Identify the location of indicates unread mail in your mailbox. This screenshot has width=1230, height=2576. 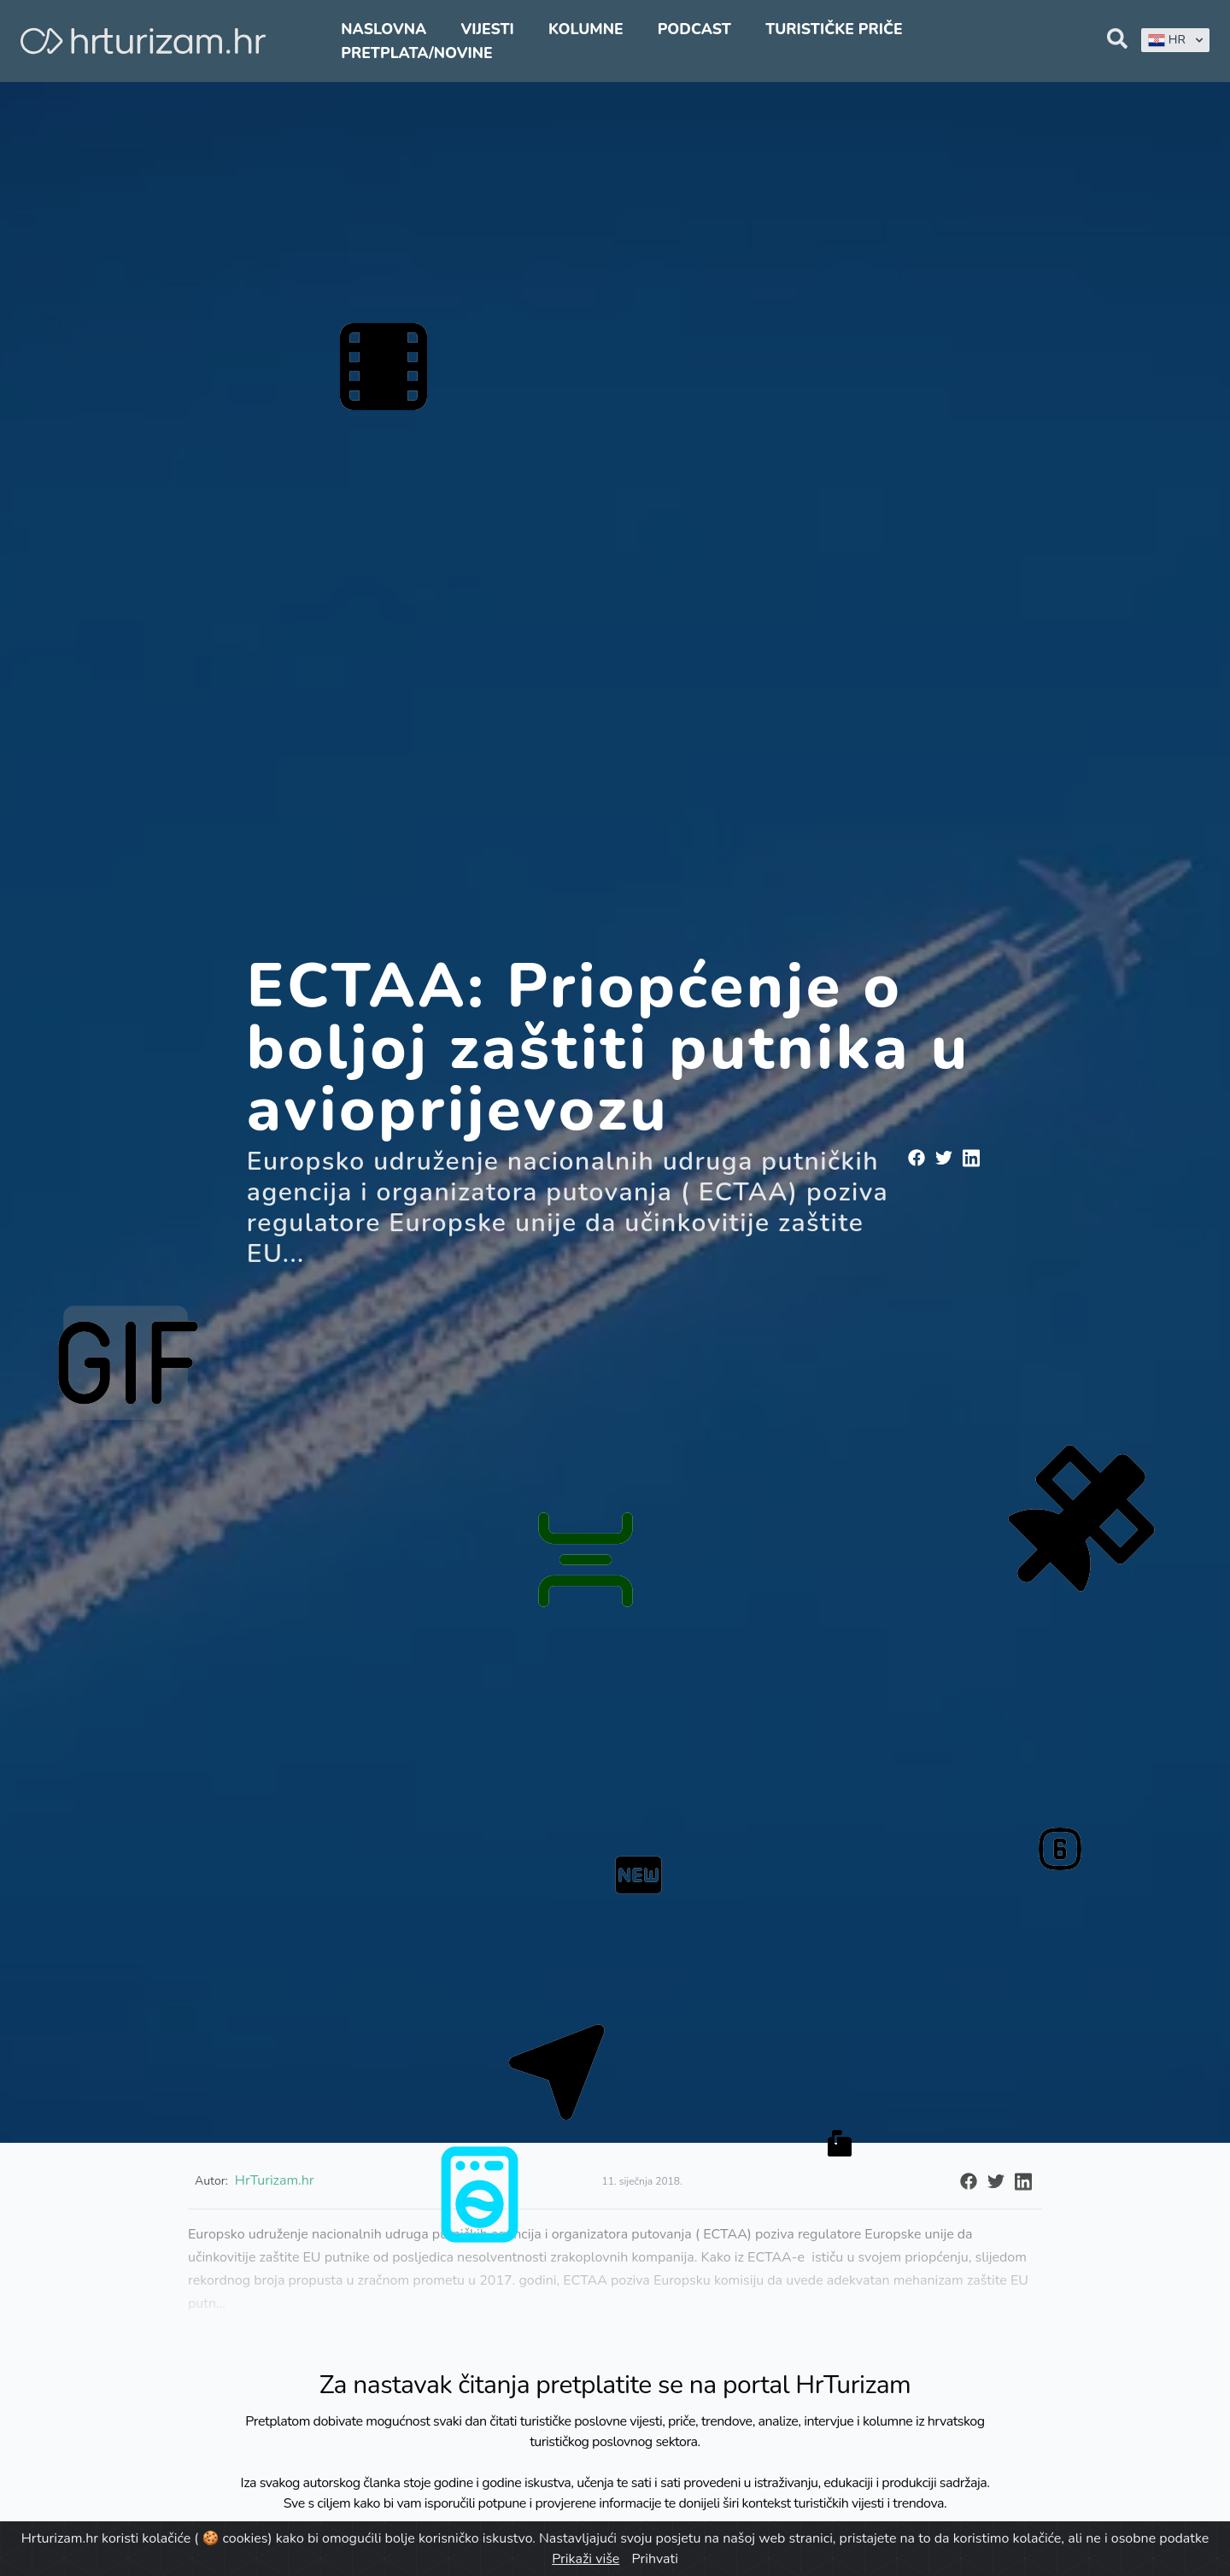
(840, 2145).